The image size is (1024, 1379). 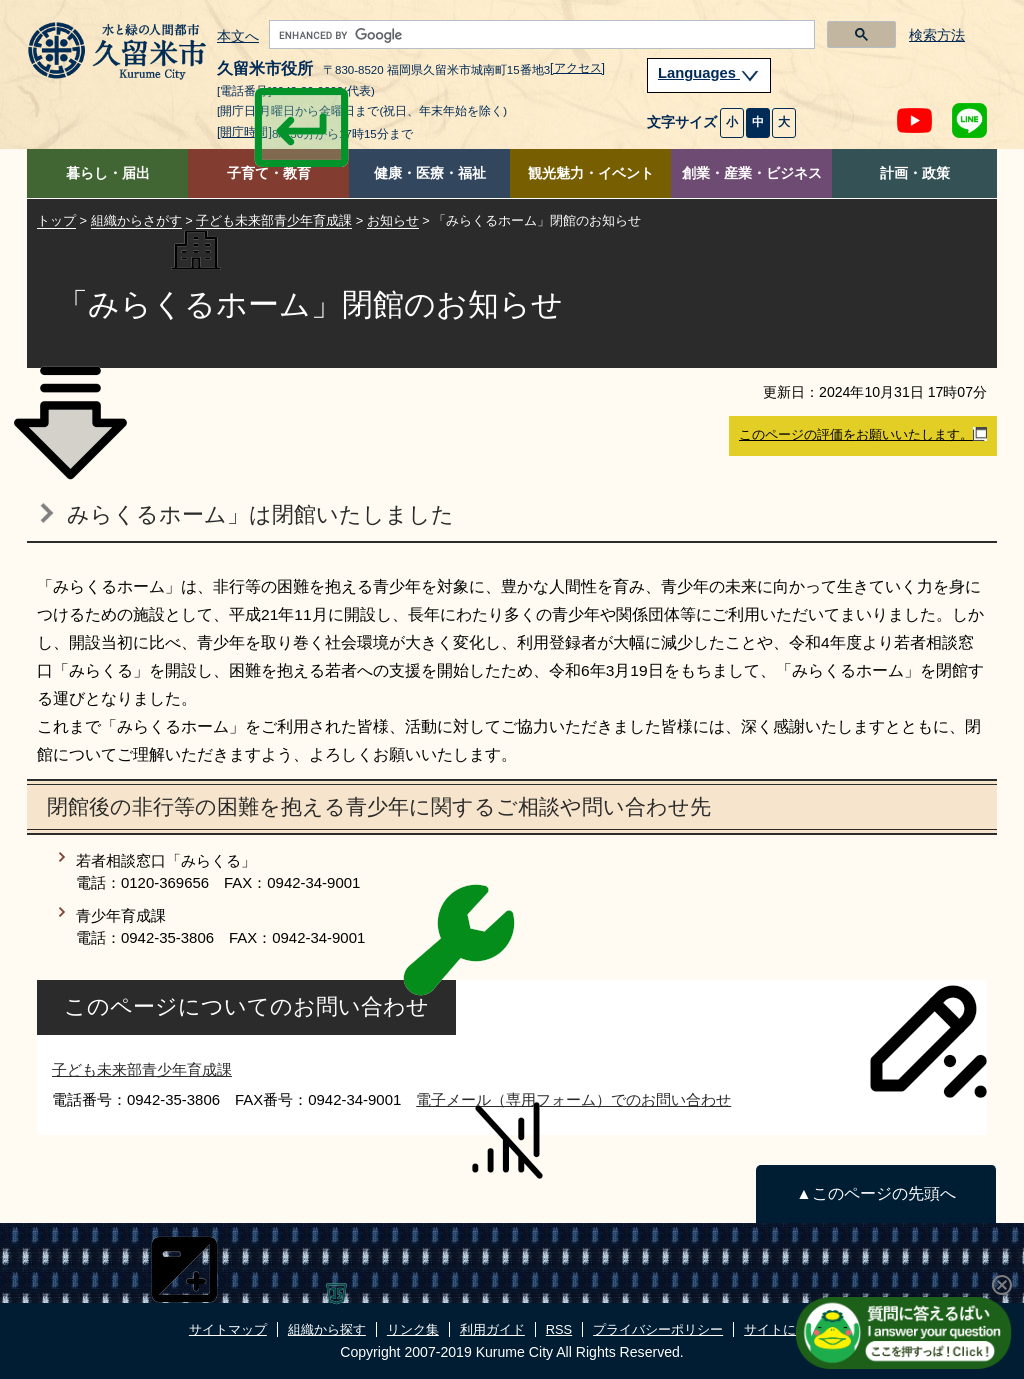 What do you see at coordinates (509, 1142) in the screenshot?
I see `no cellular signal available` at bounding box center [509, 1142].